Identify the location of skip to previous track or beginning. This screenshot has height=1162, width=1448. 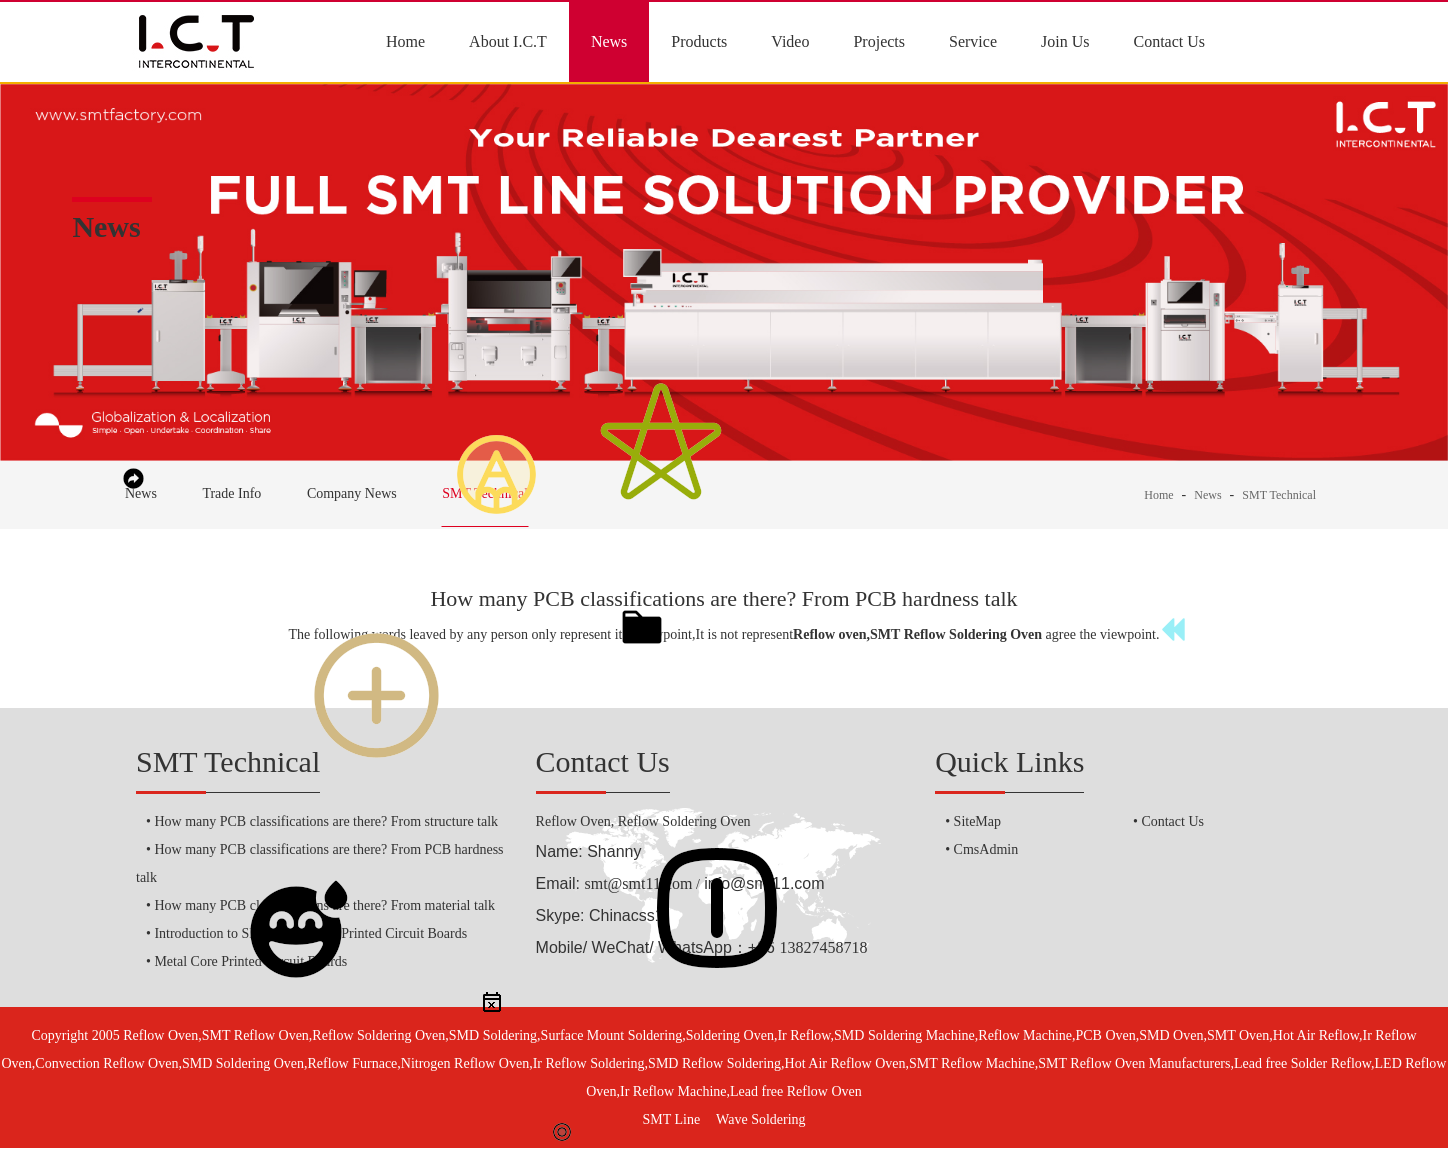
(1174, 629).